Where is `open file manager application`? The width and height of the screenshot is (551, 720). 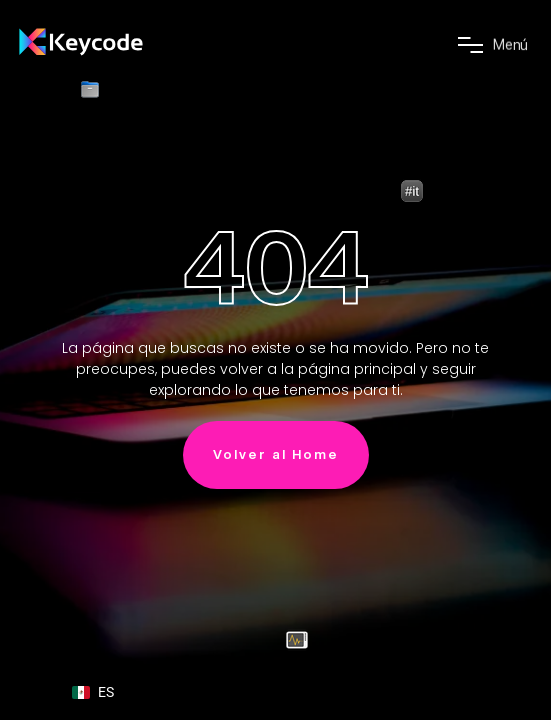 open file manager application is located at coordinates (90, 89).